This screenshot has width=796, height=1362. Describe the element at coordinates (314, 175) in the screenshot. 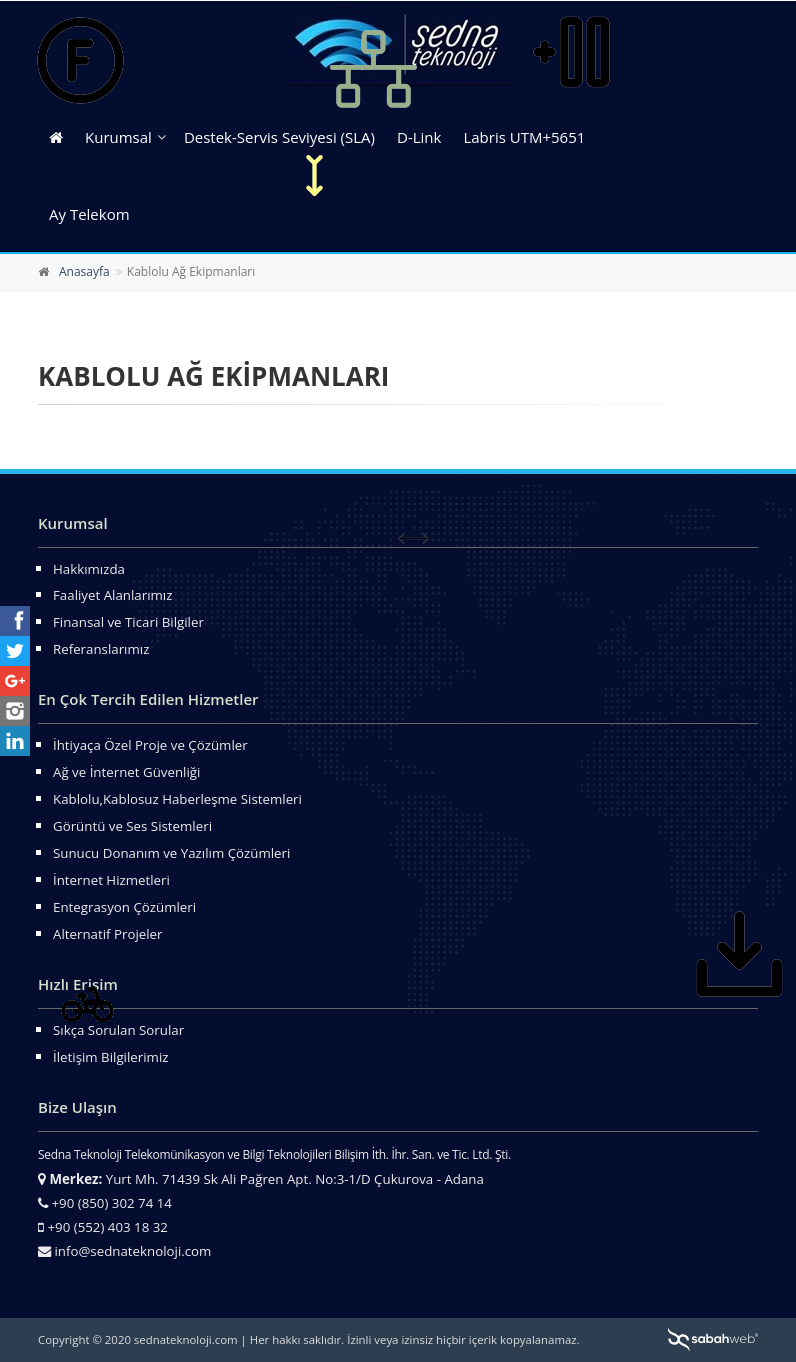

I see `scroll down to view more content` at that location.